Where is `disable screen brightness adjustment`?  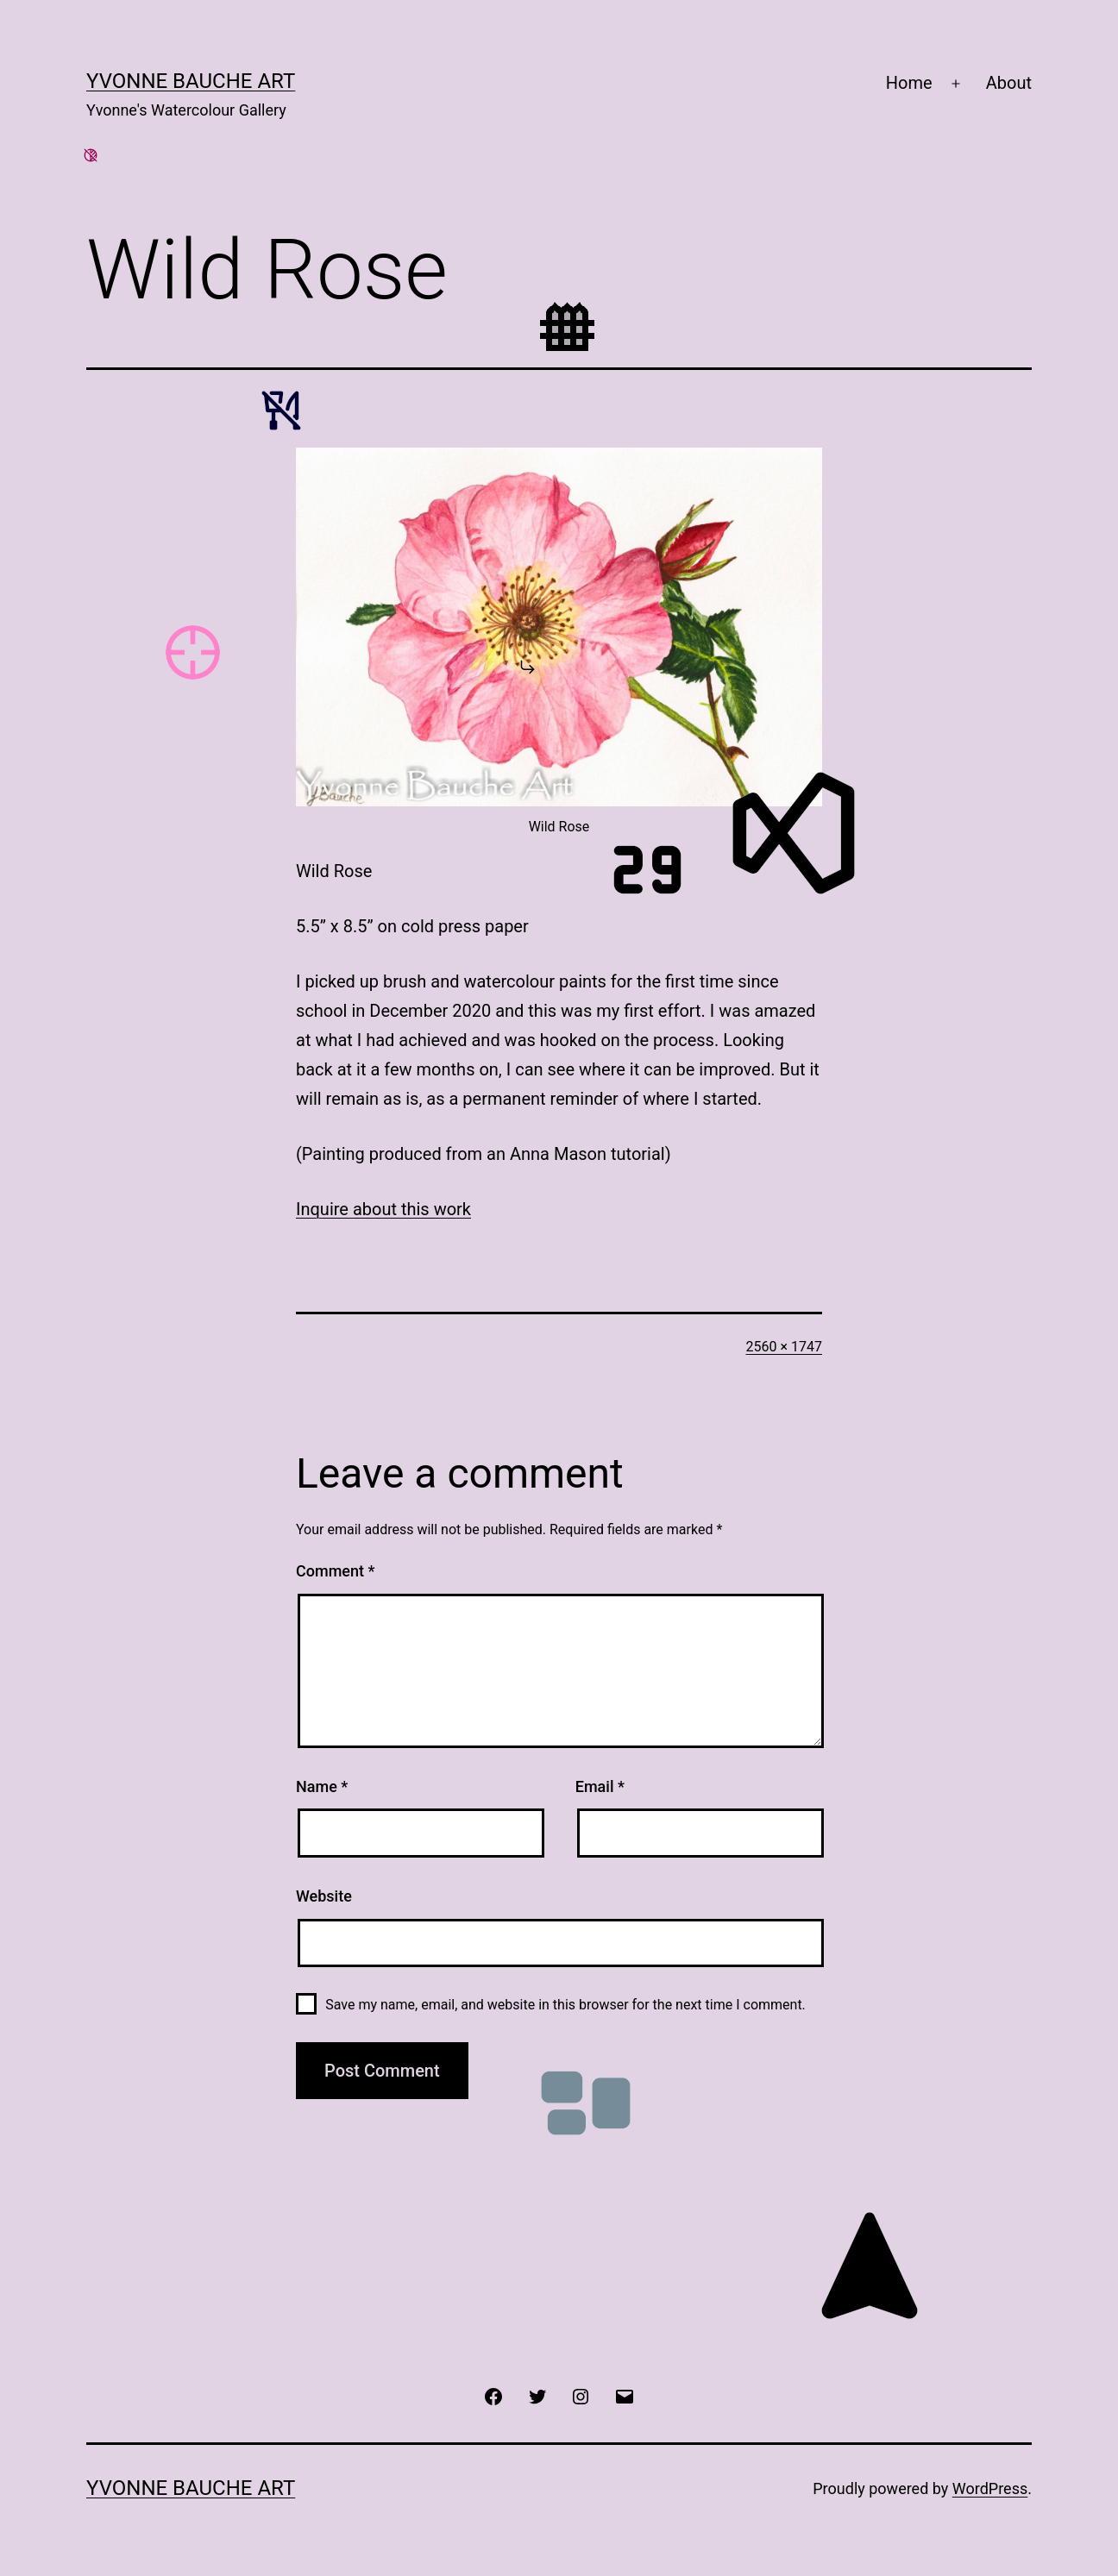
disable screen brightness adjustment is located at coordinates (91, 155).